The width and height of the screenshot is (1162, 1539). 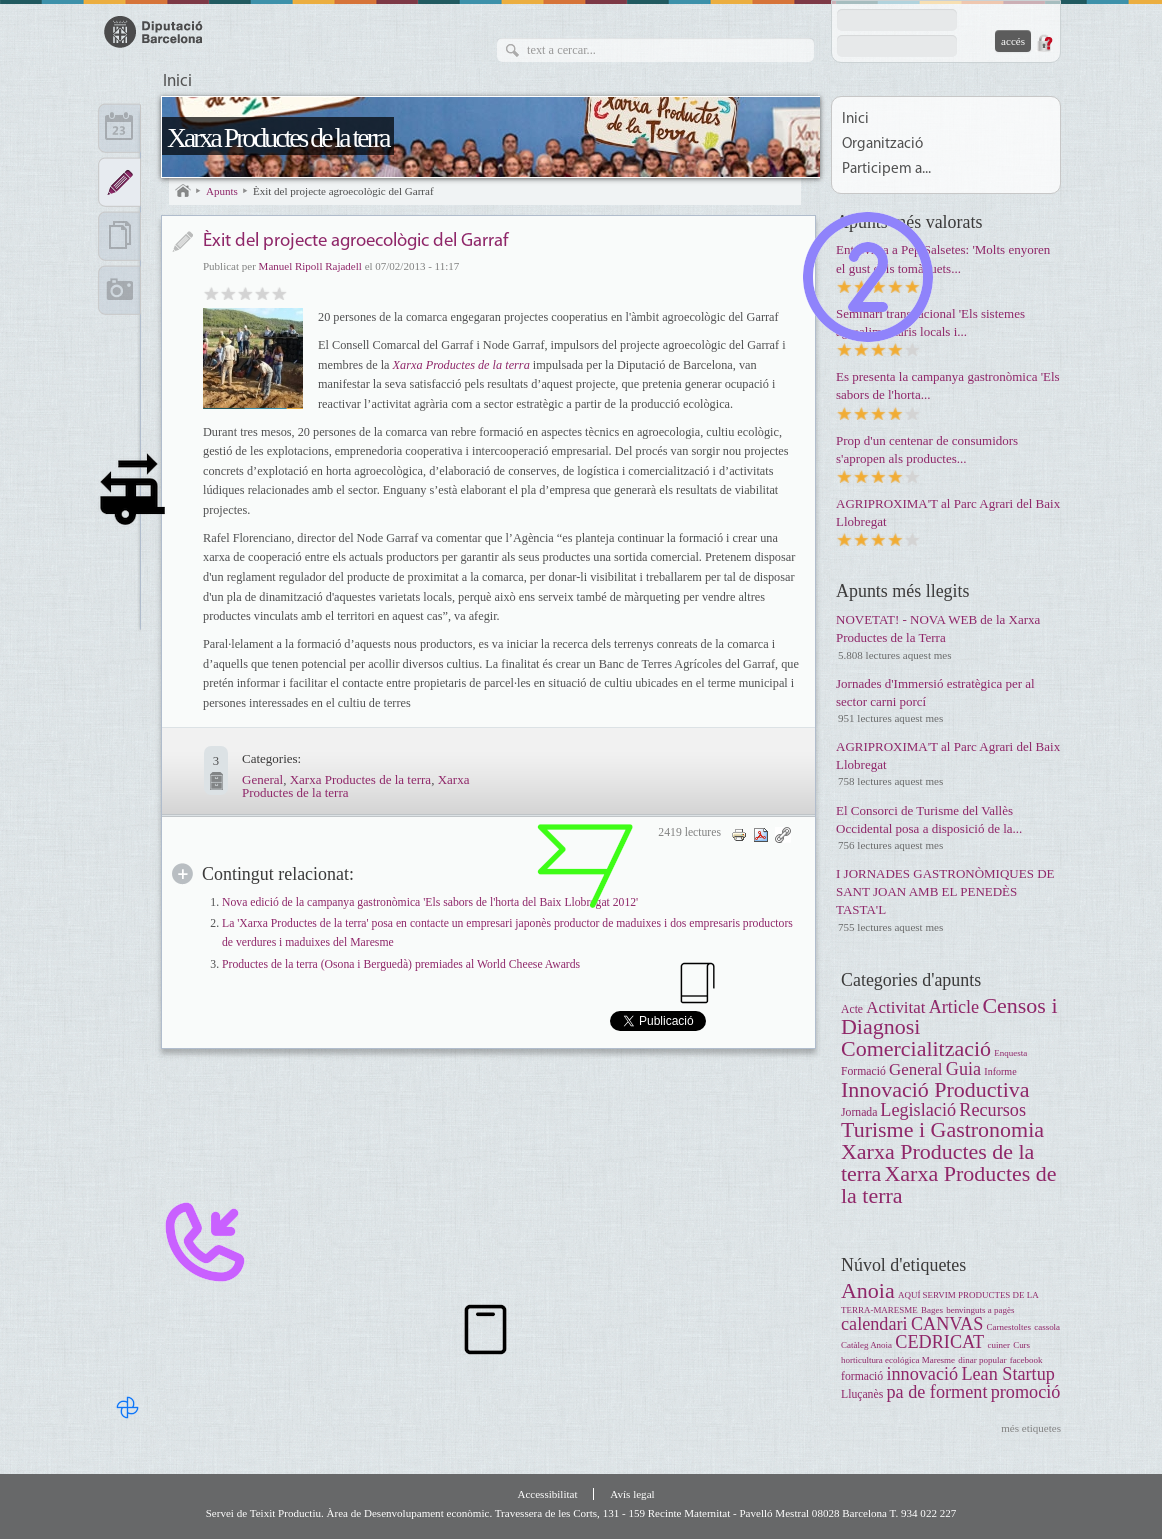 What do you see at coordinates (127, 1407) in the screenshot?
I see `open google photos` at bounding box center [127, 1407].